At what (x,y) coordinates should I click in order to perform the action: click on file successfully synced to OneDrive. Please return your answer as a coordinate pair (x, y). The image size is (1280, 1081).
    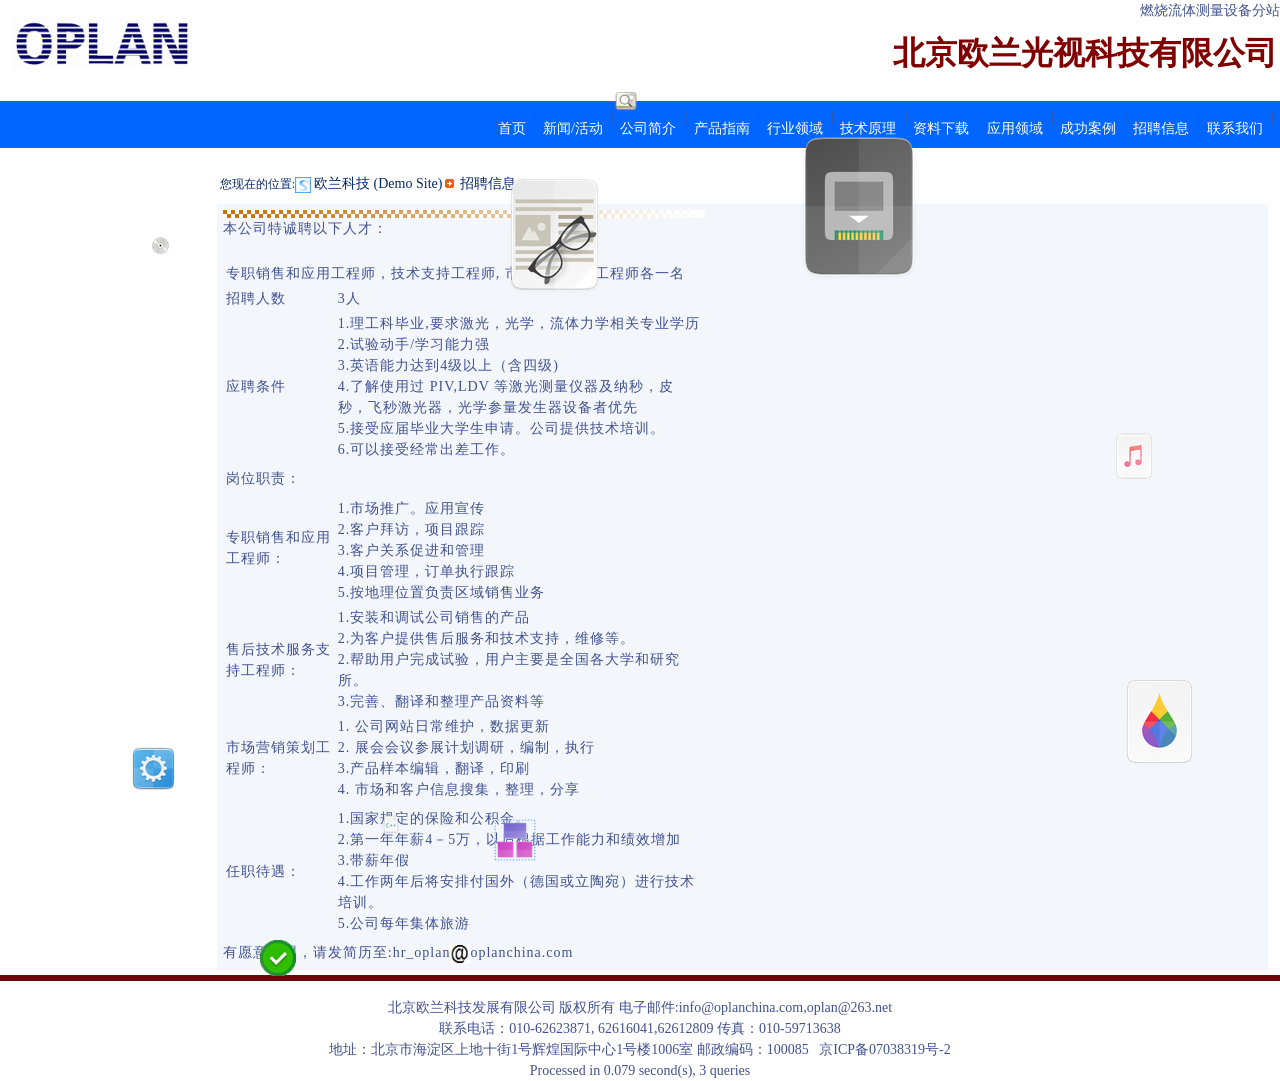
    Looking at the image, I should click on (278, 958).